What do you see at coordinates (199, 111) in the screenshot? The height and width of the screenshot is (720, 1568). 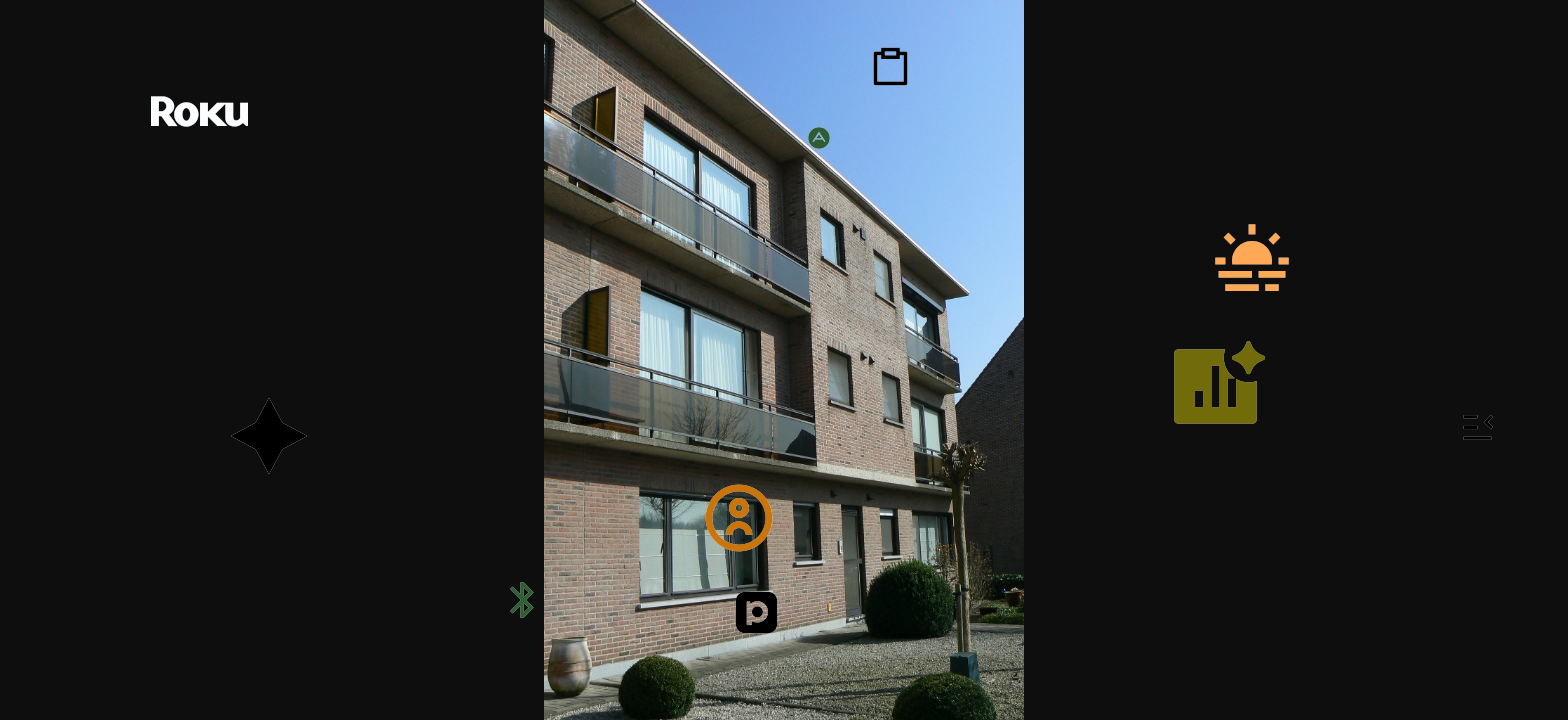 I see `open the Roku app` at bounding box center [199, 111].